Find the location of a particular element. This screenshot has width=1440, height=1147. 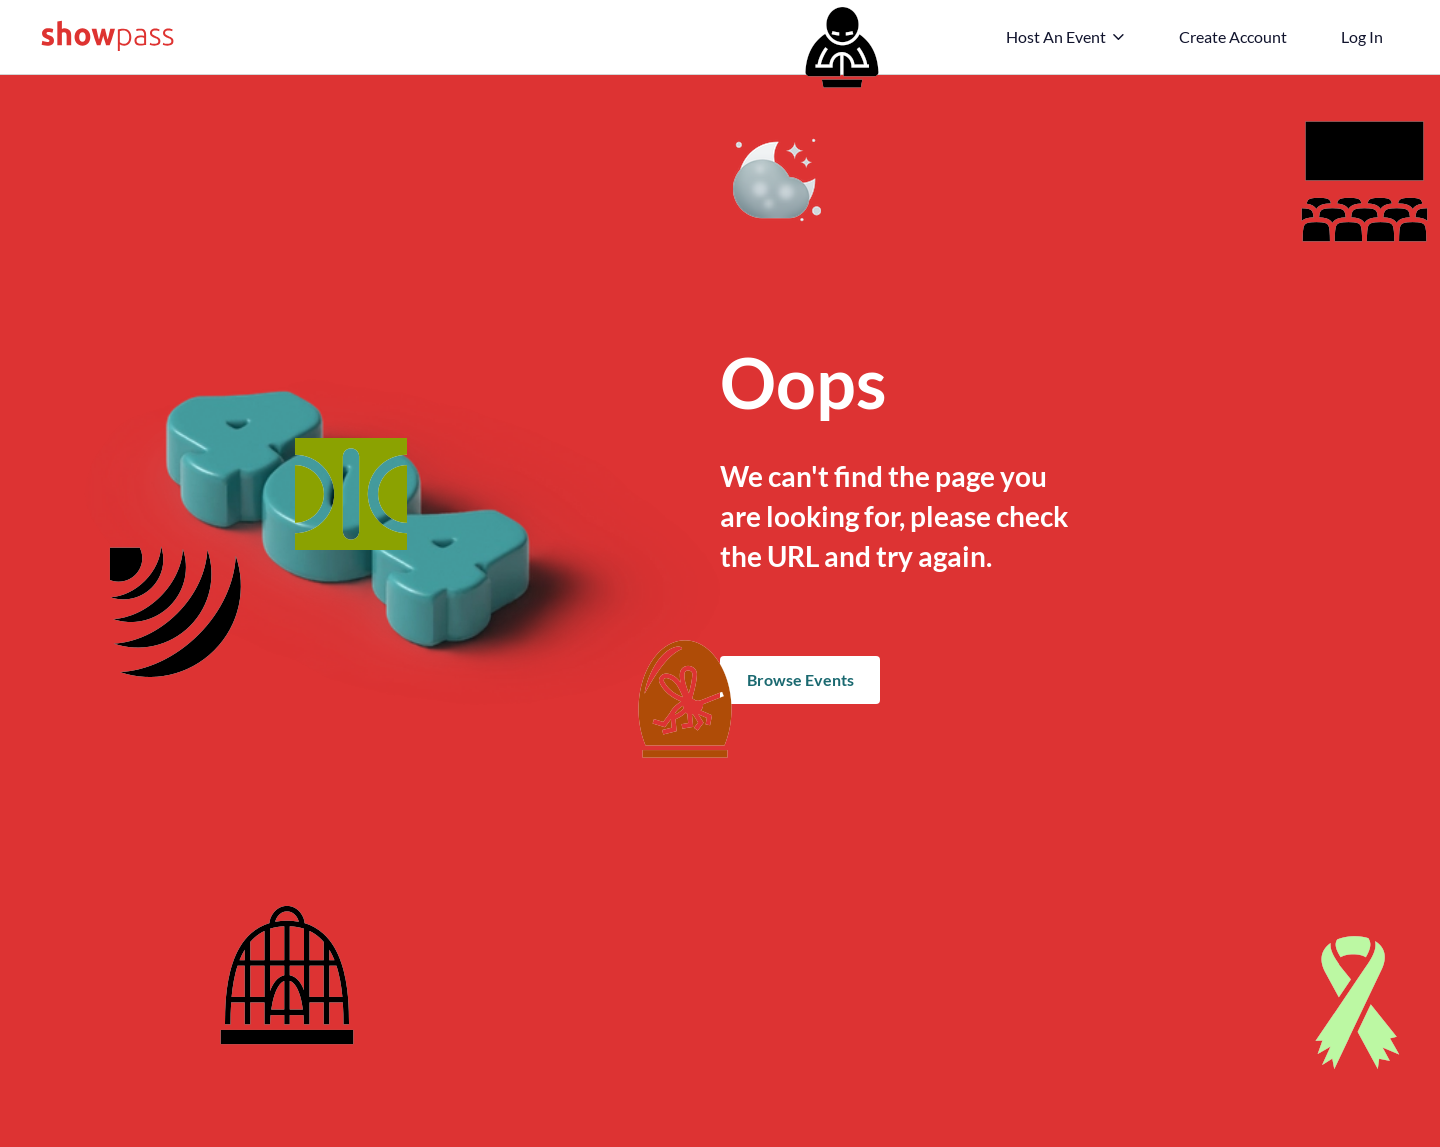

indicates support for a cause or awareness campaign is located at coordinates (1356, 1003).